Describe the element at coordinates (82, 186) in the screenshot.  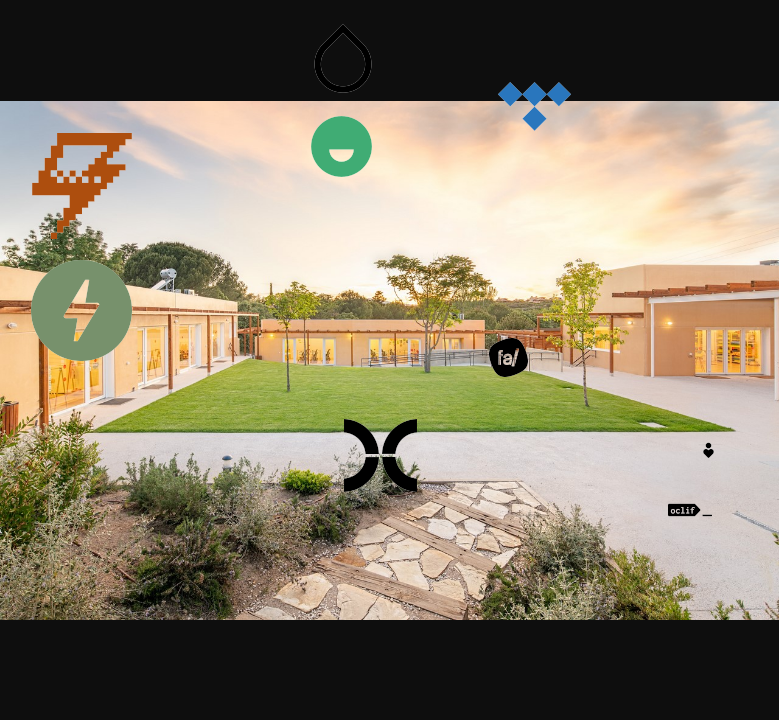
I see `open game jolt app or website` at that location.